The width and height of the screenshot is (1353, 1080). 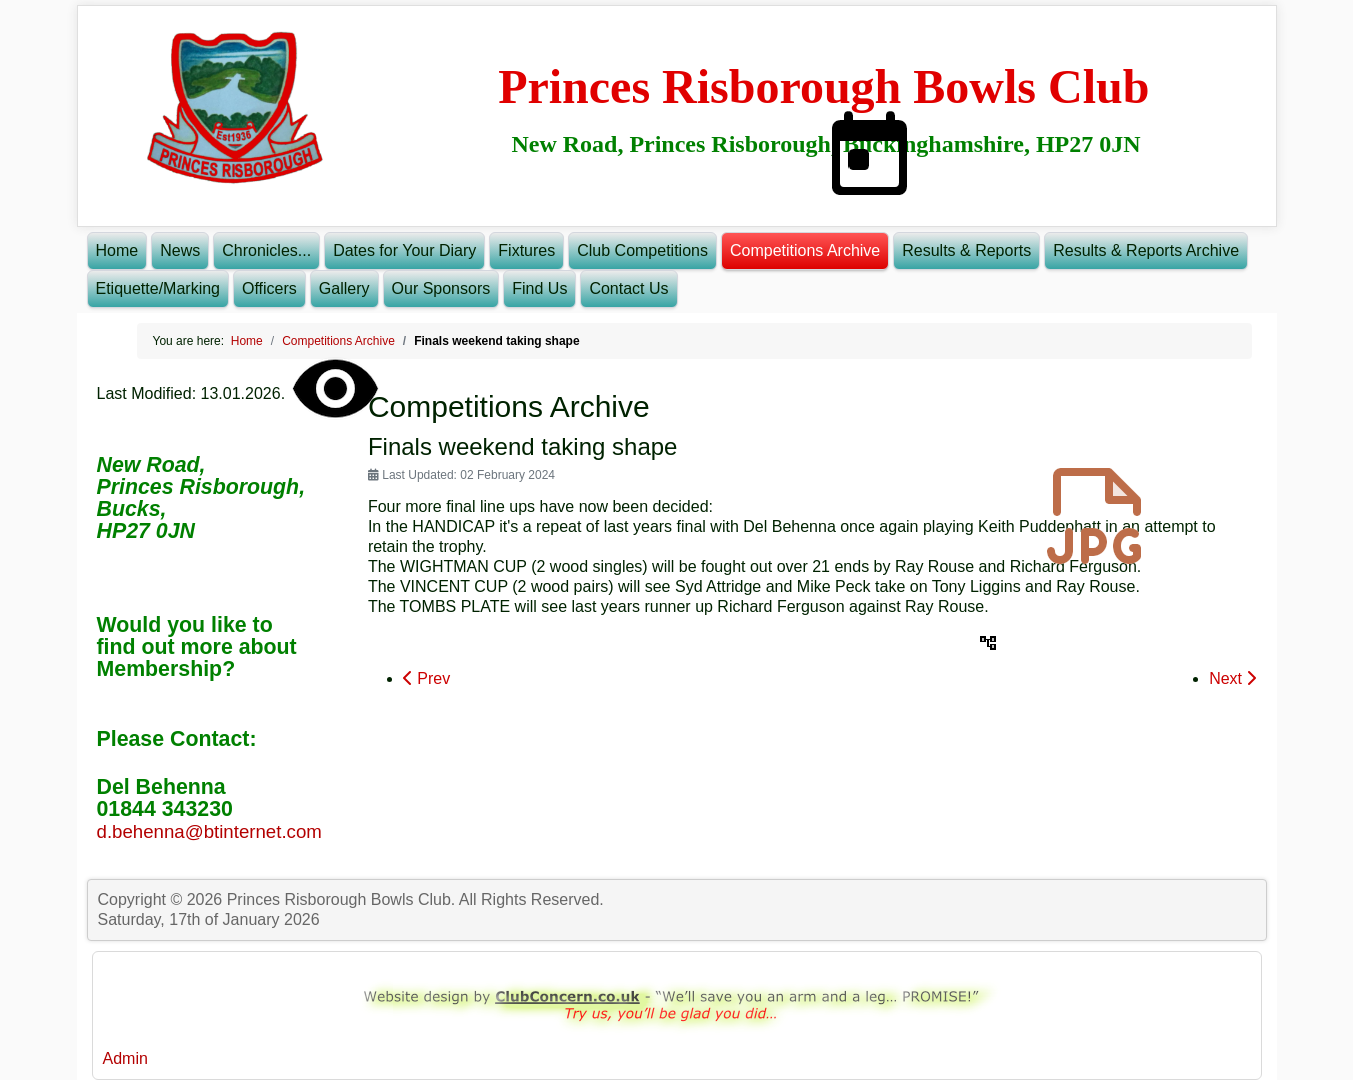 What do you see at coordinates (988, 643) in the screenshot?
I see `view organizational hierarchy or structure` at bounding box center [988, 643].